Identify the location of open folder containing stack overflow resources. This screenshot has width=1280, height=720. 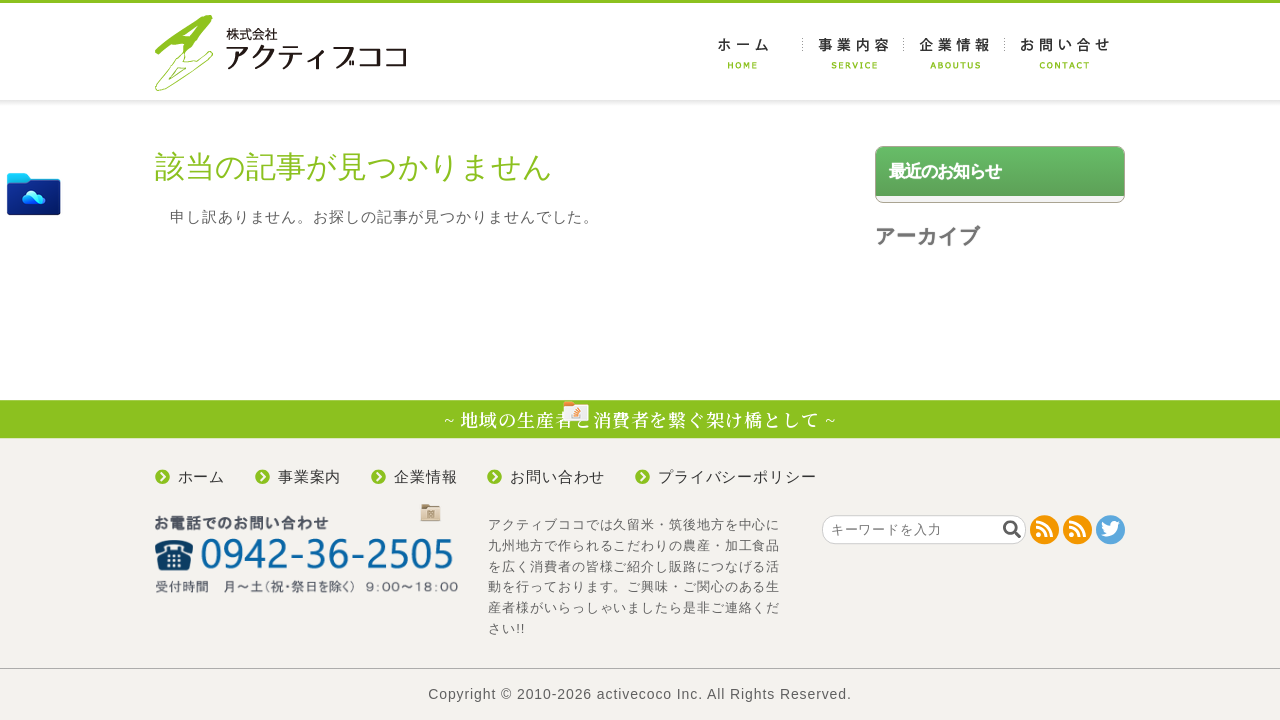
(576, 412).